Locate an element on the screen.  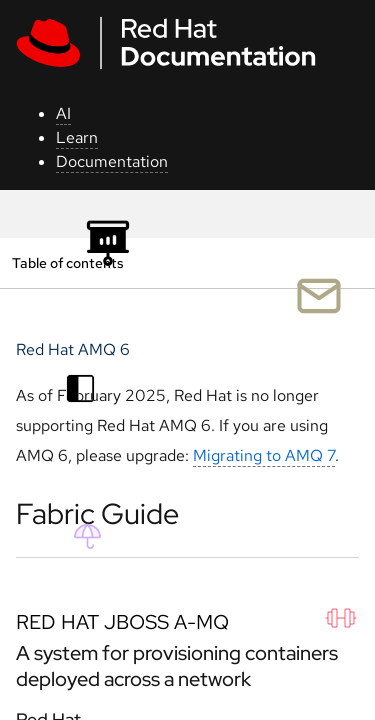
access workout or fitness features is located at coordinates (341, 618).